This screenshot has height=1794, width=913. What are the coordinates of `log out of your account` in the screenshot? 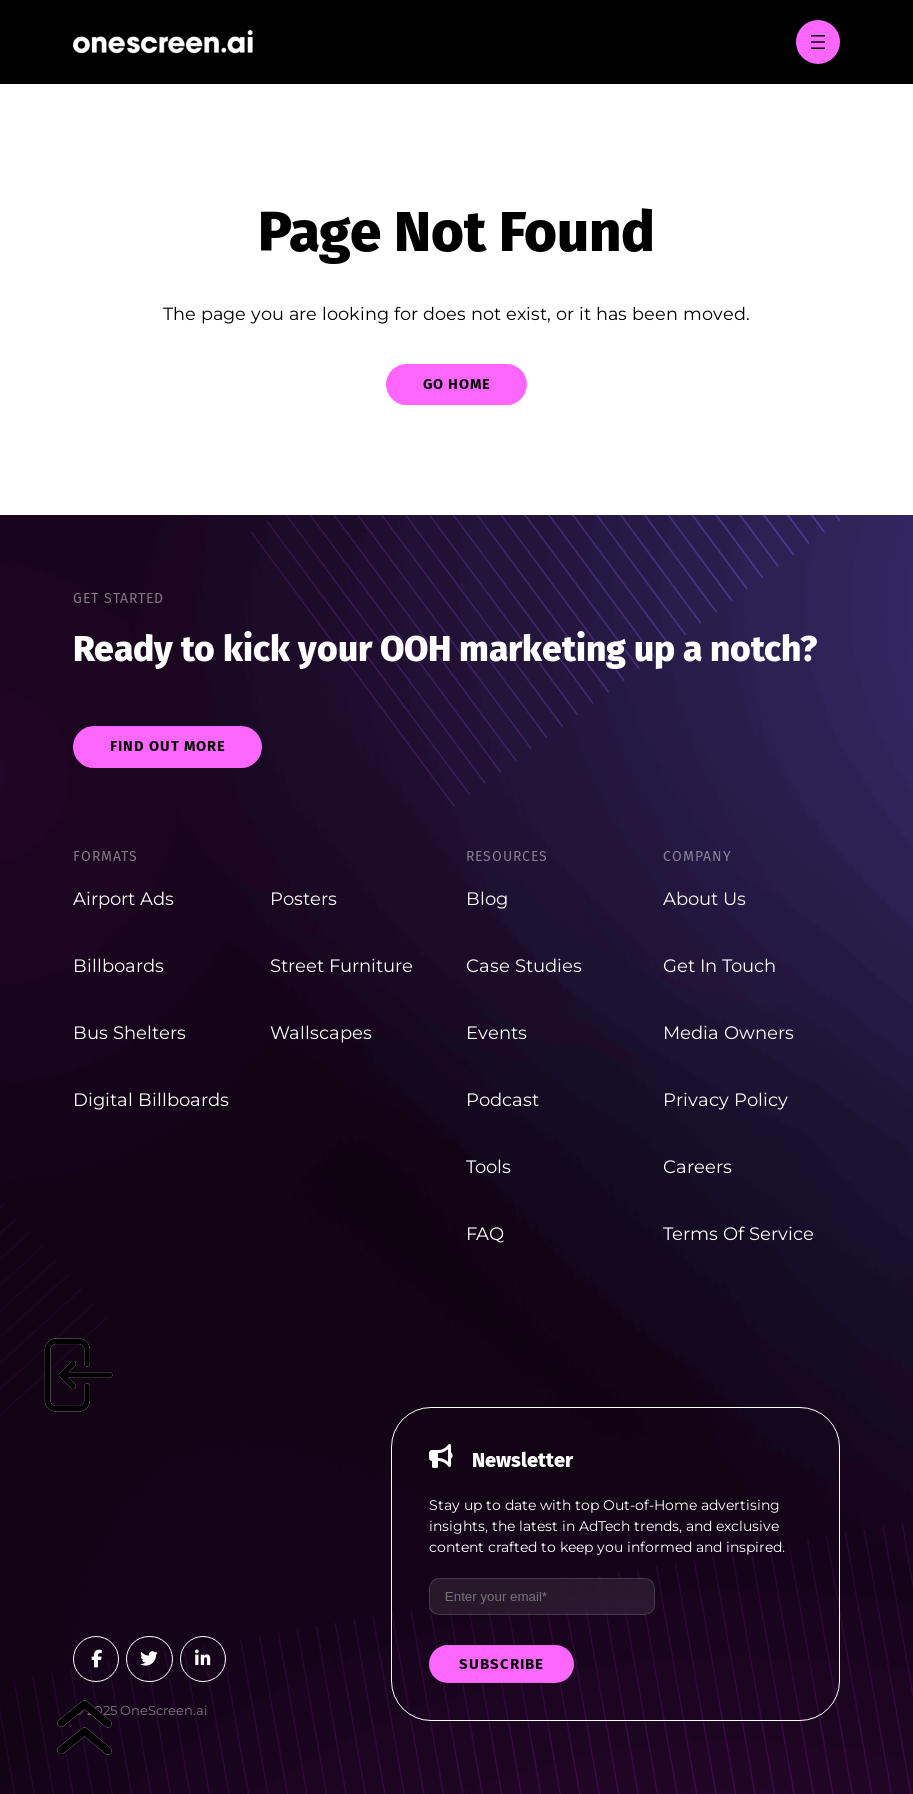 It's located at (73, 1375).